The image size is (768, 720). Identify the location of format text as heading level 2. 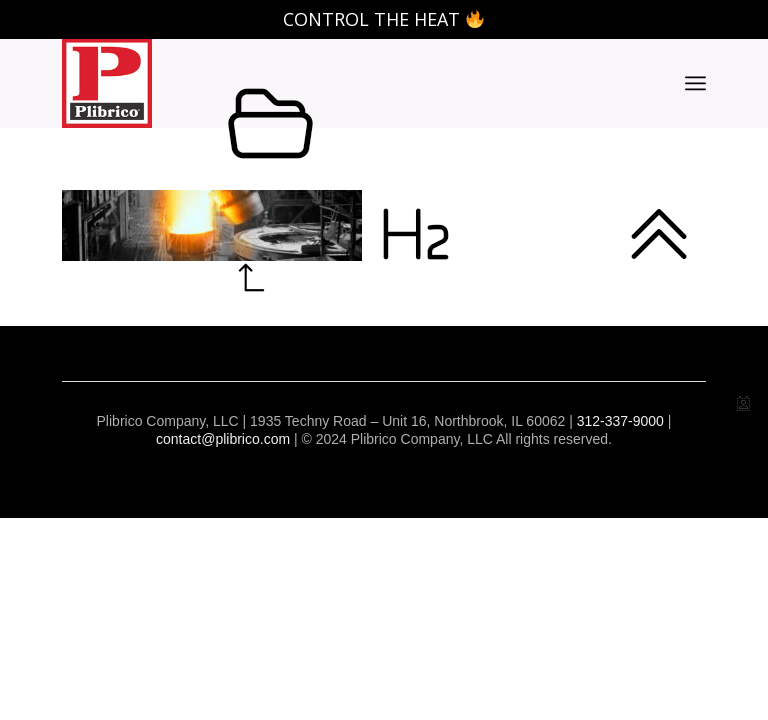
(416, 234).